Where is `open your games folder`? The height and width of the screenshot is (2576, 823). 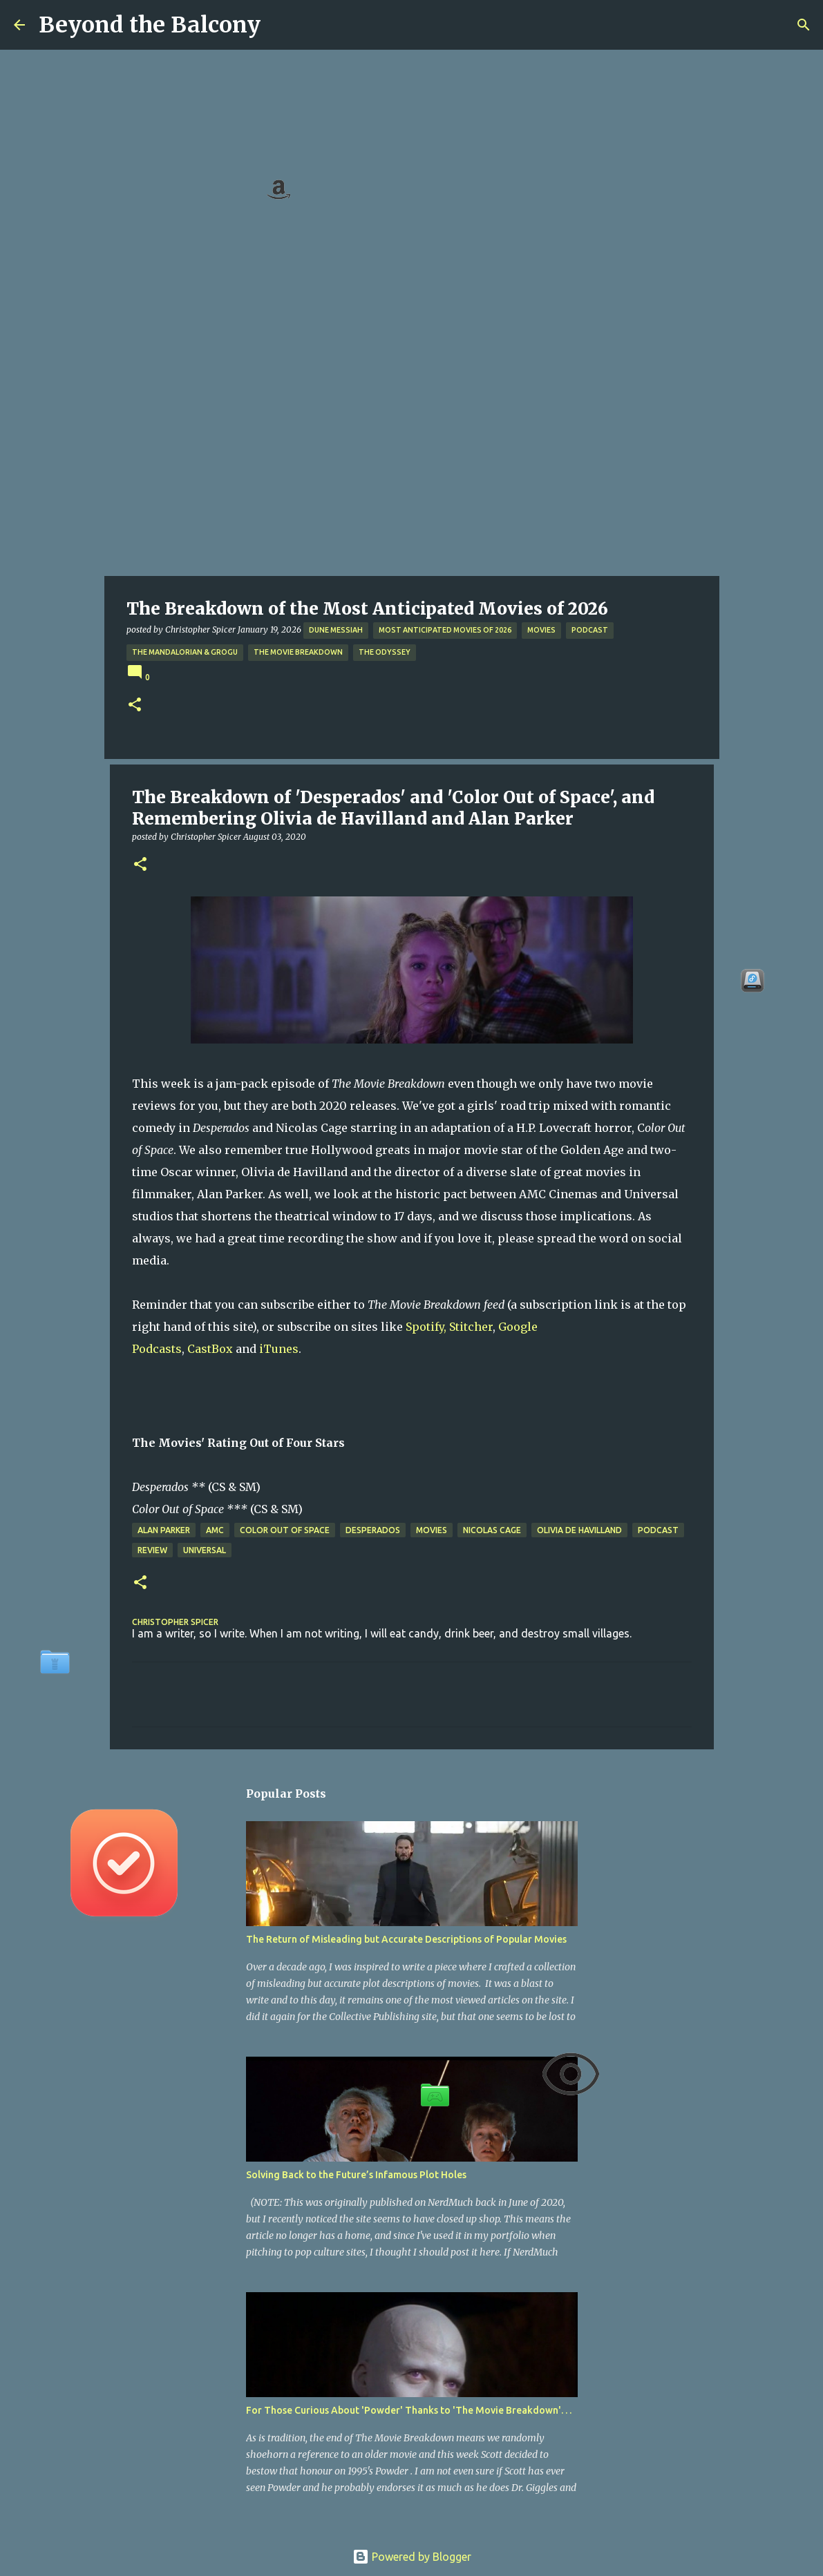
open your games folder is located at coordinates (435, 2095).